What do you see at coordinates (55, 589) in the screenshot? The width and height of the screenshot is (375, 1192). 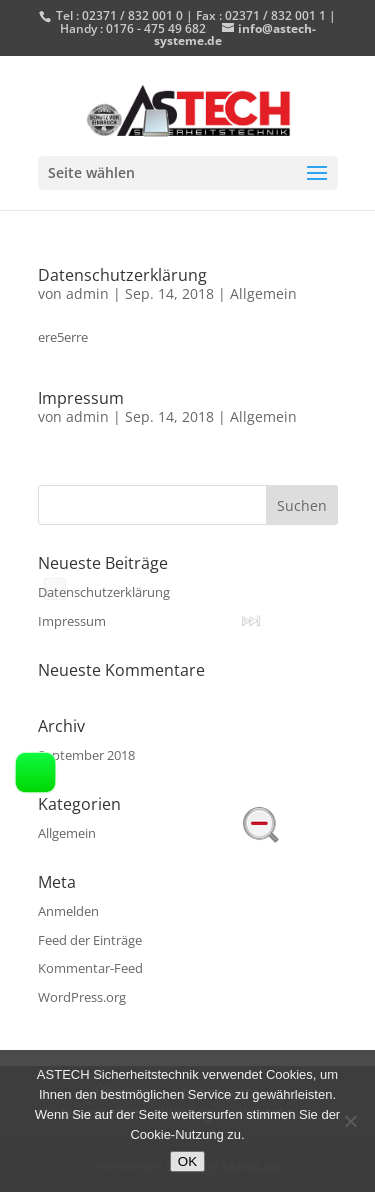 I see `represents an unrecognized or unknown file type` at bounding box center [55, 589].